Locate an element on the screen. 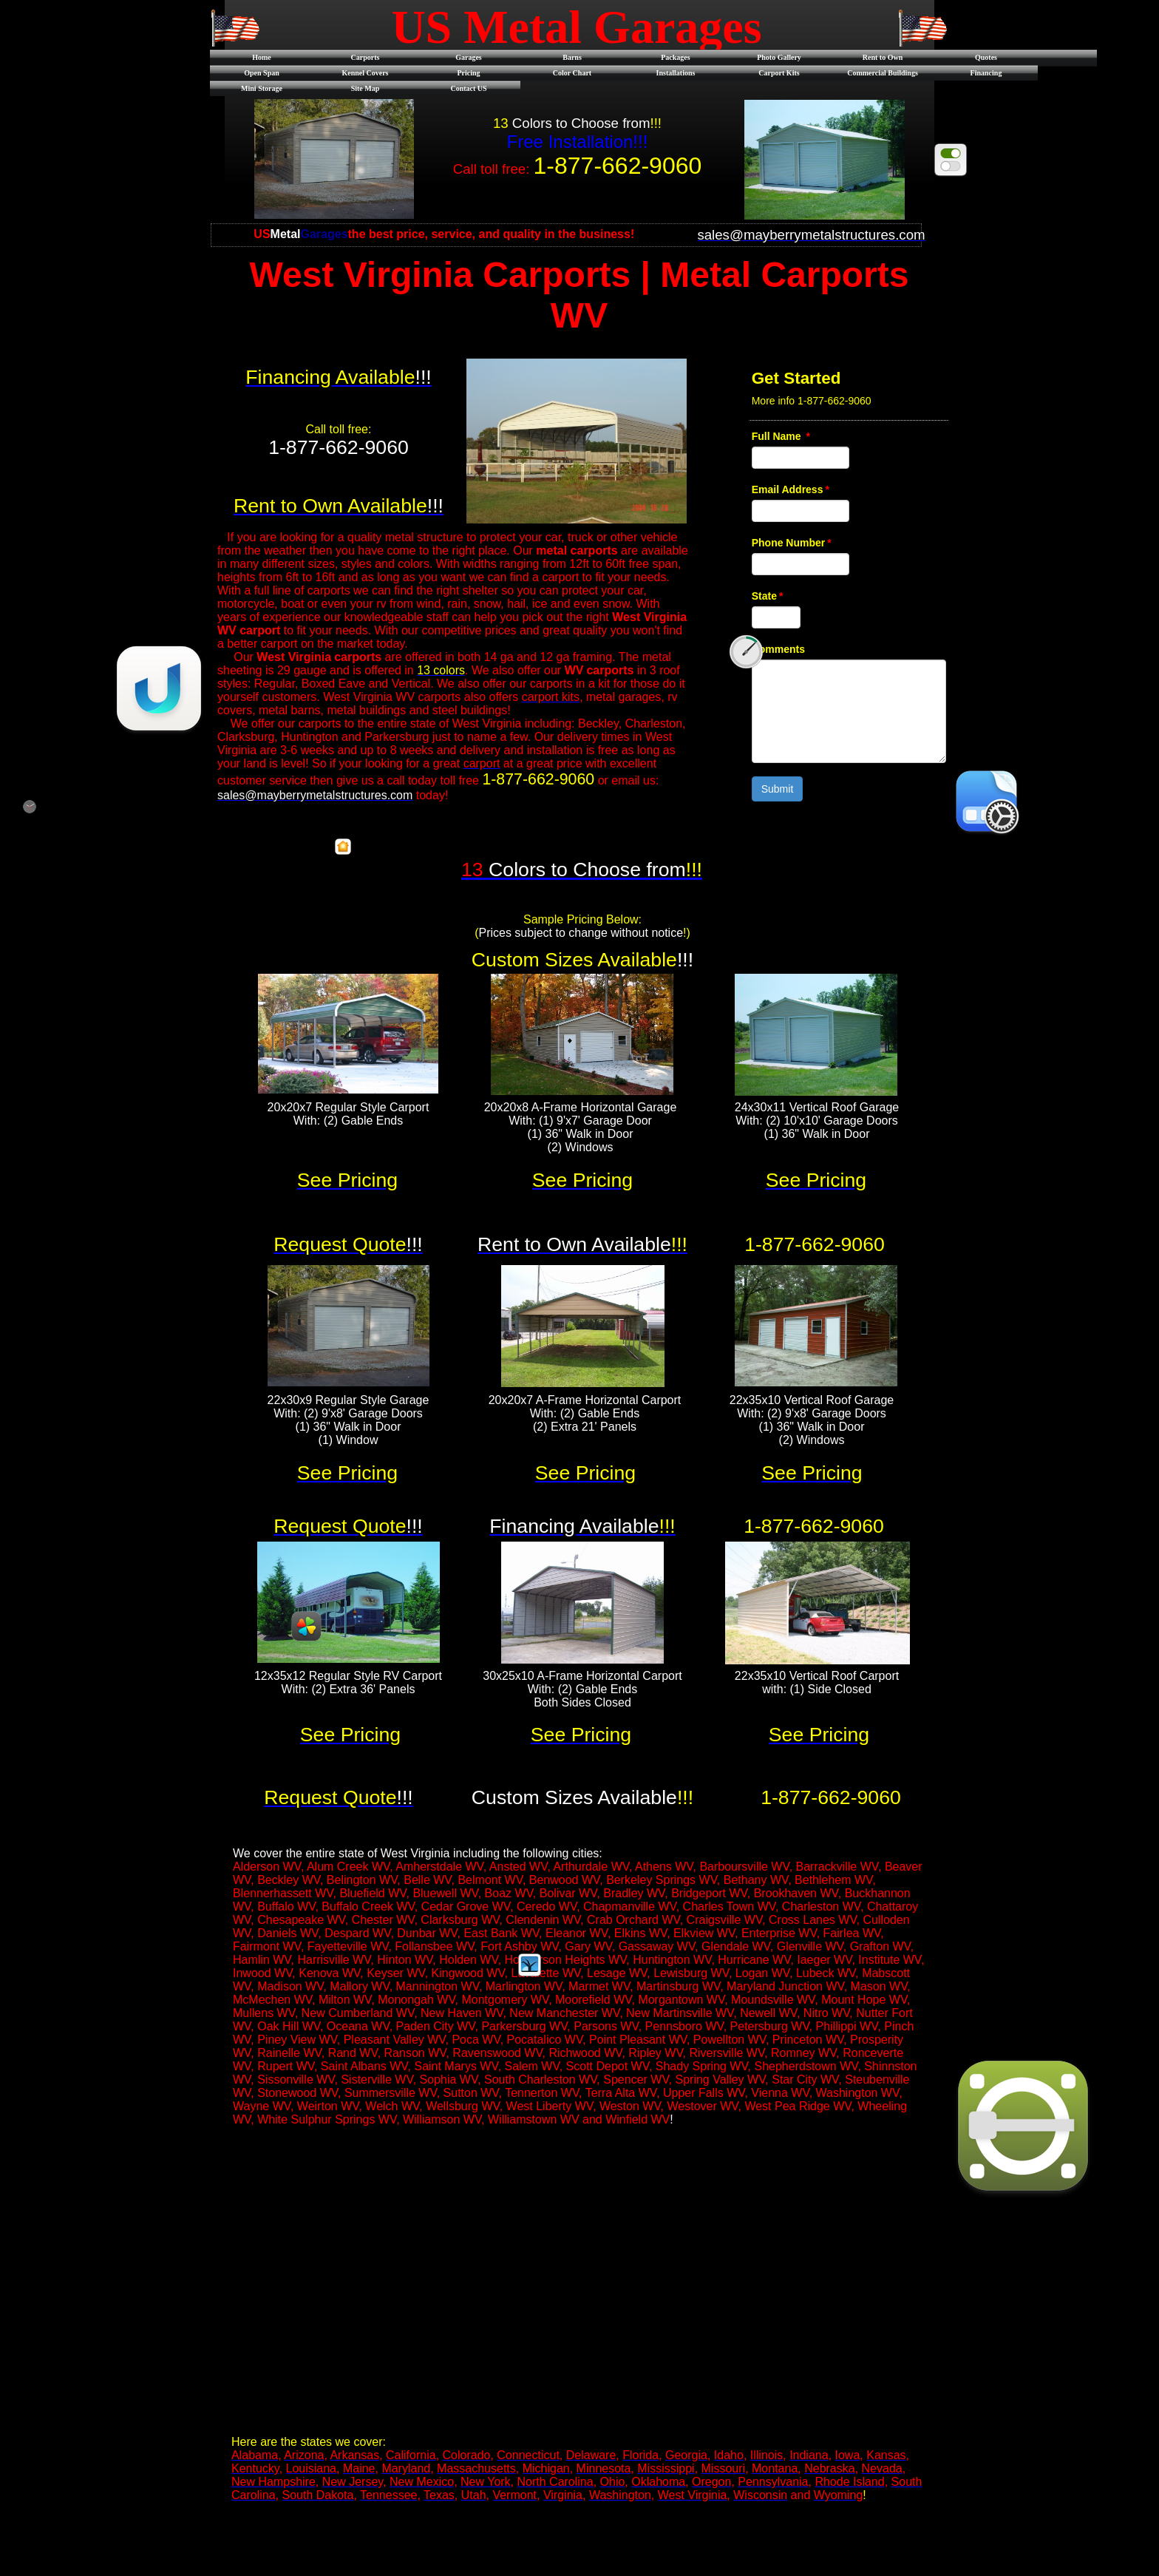 Image resolution: width=1159 pixels, height=2576 pixels. open gnome tweaks to customize desktop settings is located at coordinates (951, 160).